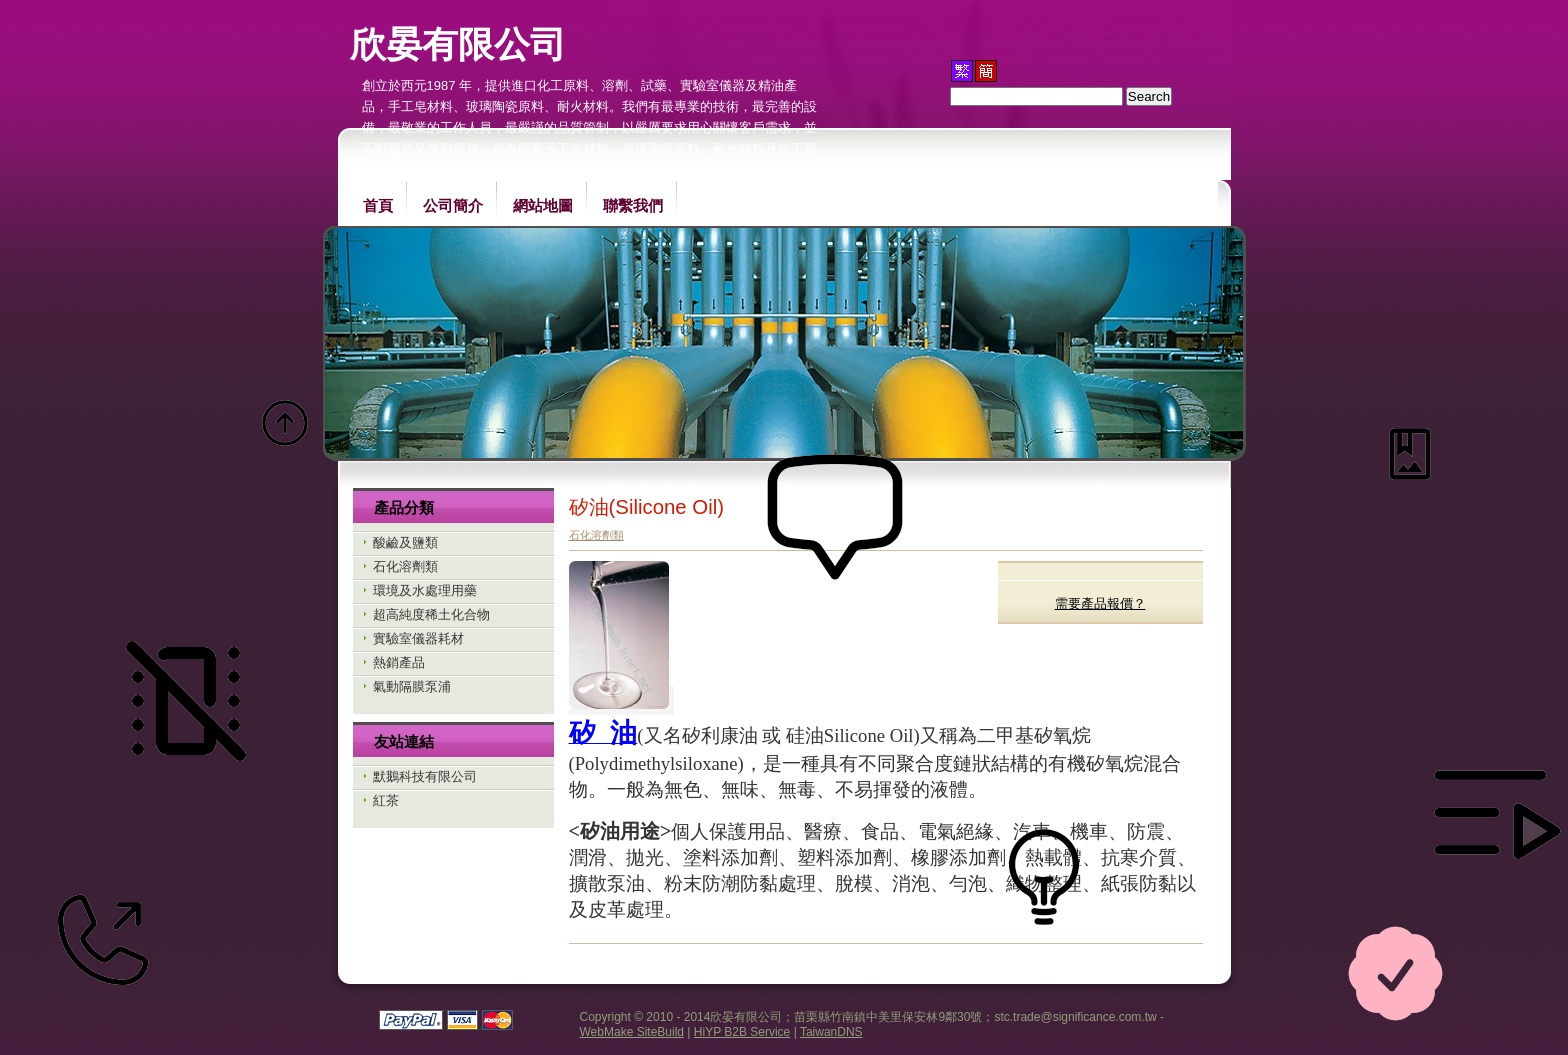  Describe the element at coordinates (285, 423) in the screenshot. I see `scroll to top of page` at that location.